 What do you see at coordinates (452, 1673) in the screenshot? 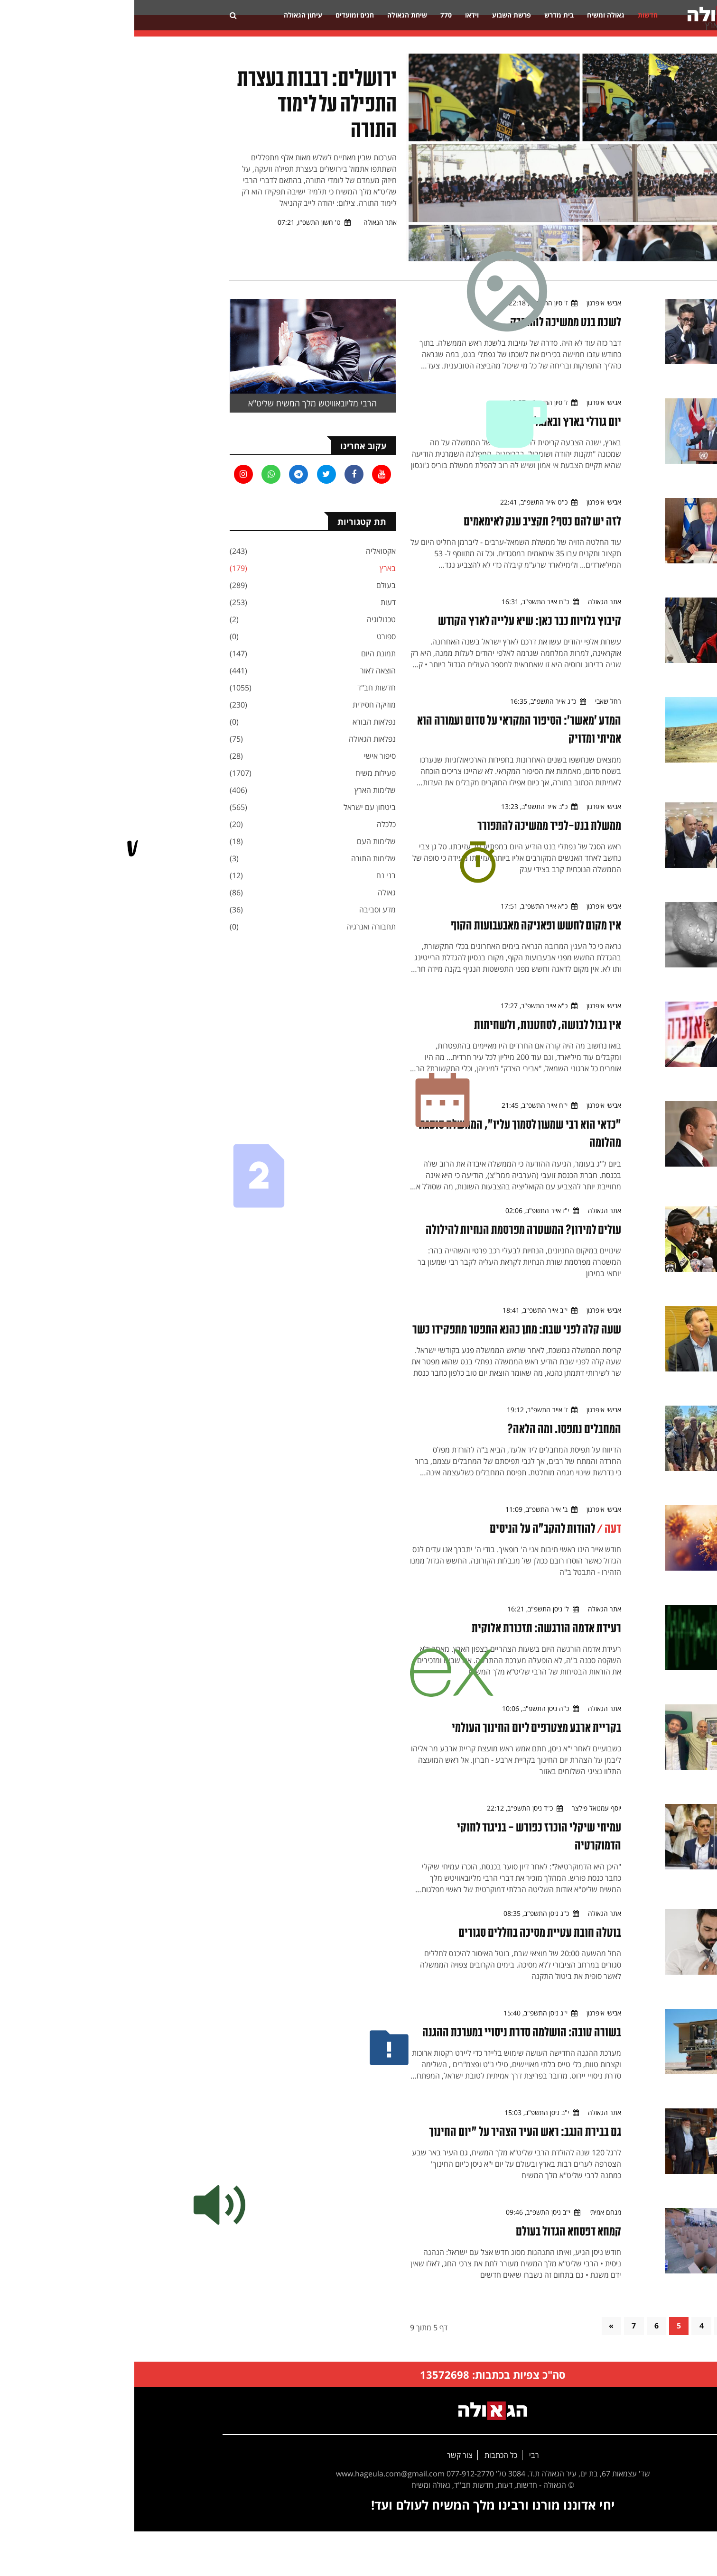
I see `express.js framework logo` at bounding box center [452, 1673].